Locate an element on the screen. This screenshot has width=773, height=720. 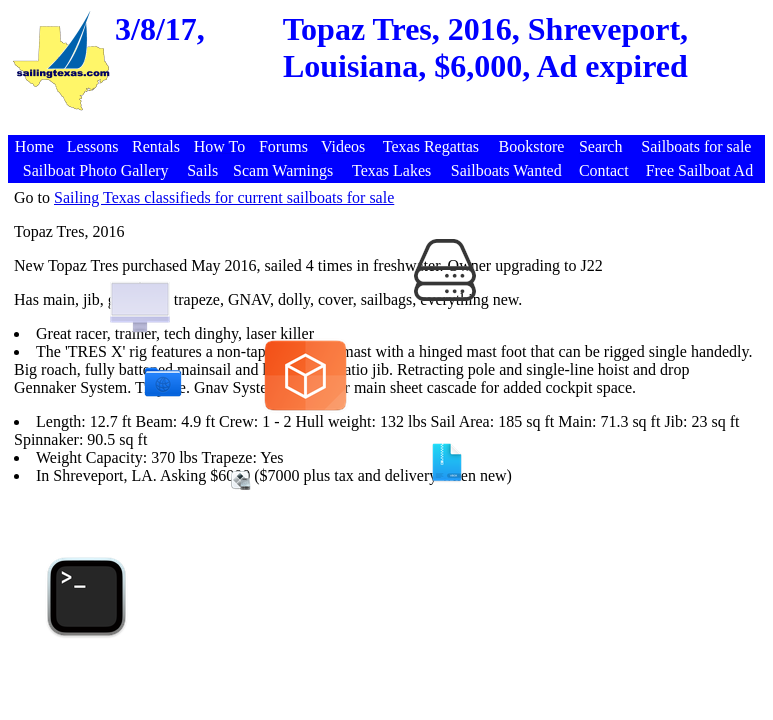
open a 3D model file in STL format is located at coordinates (305, 372).